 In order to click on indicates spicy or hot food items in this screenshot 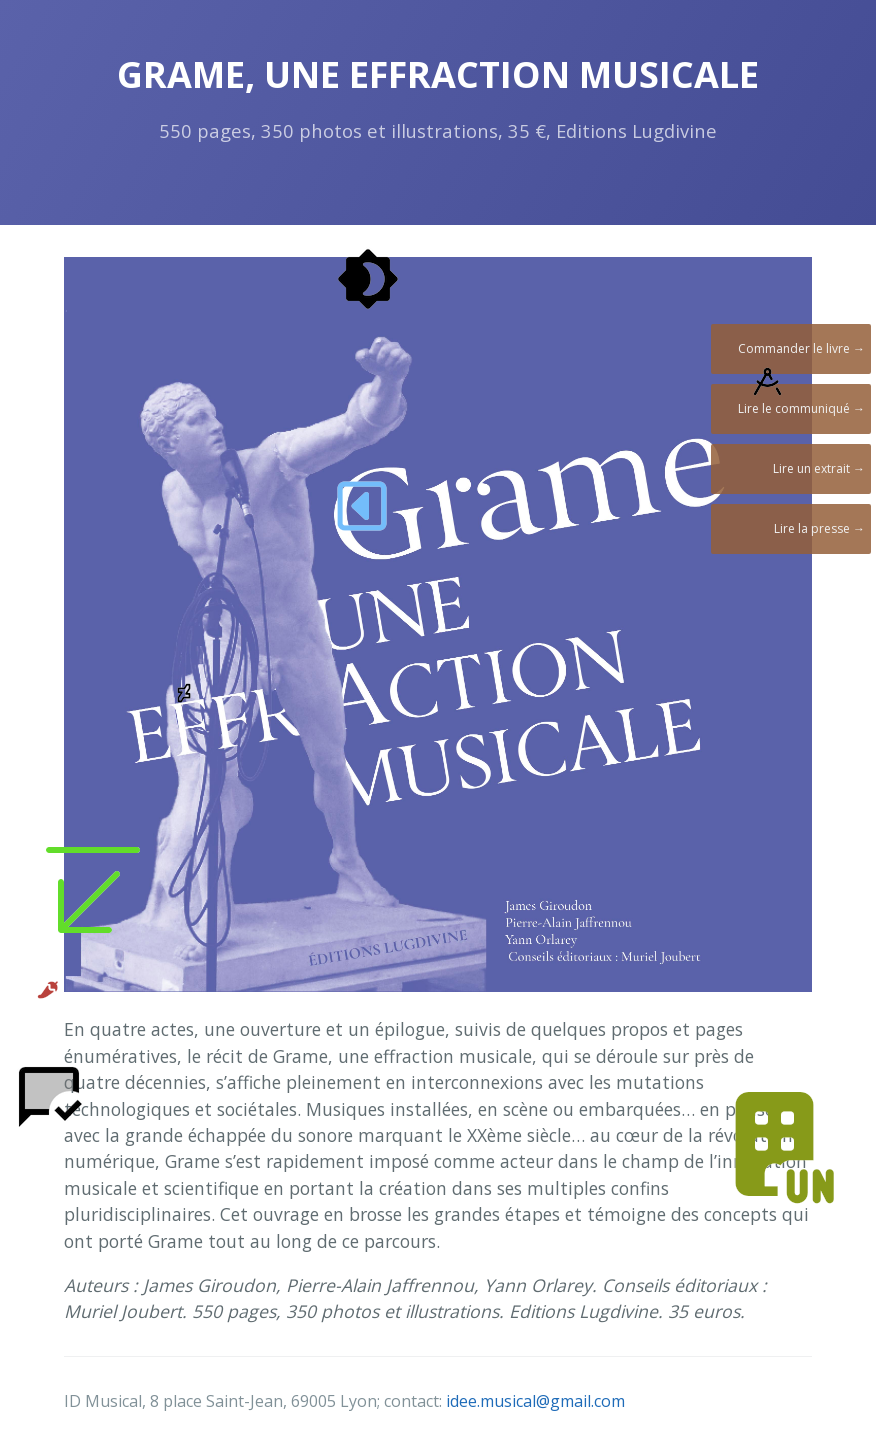, I will do `click(48, 990)`.